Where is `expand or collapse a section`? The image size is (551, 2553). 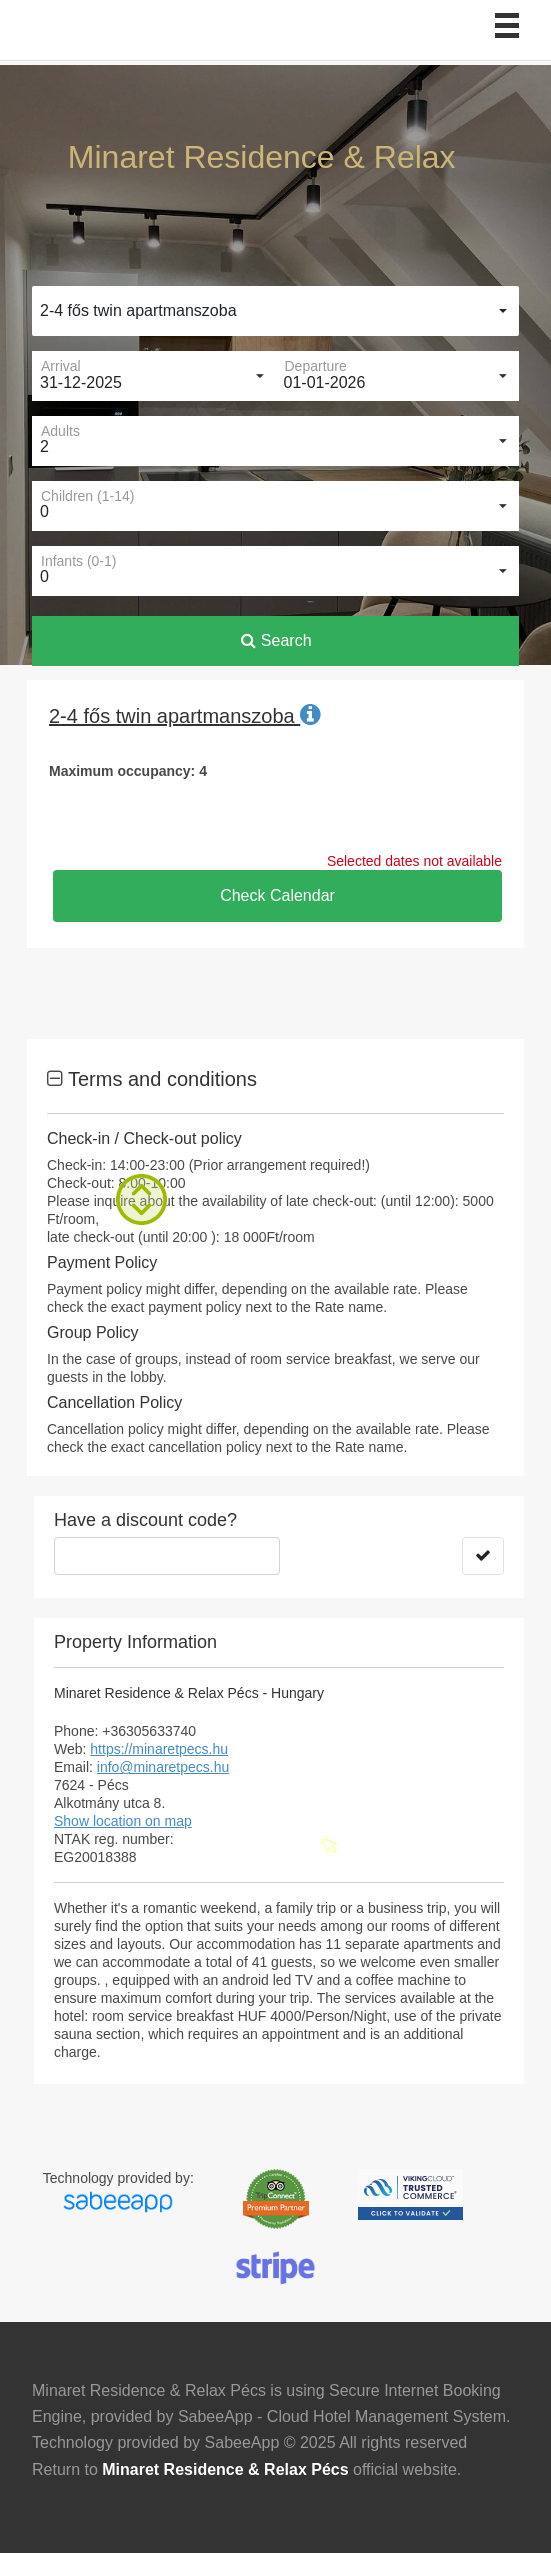 expand or collapse a section is located at coordinates (141, 1199).